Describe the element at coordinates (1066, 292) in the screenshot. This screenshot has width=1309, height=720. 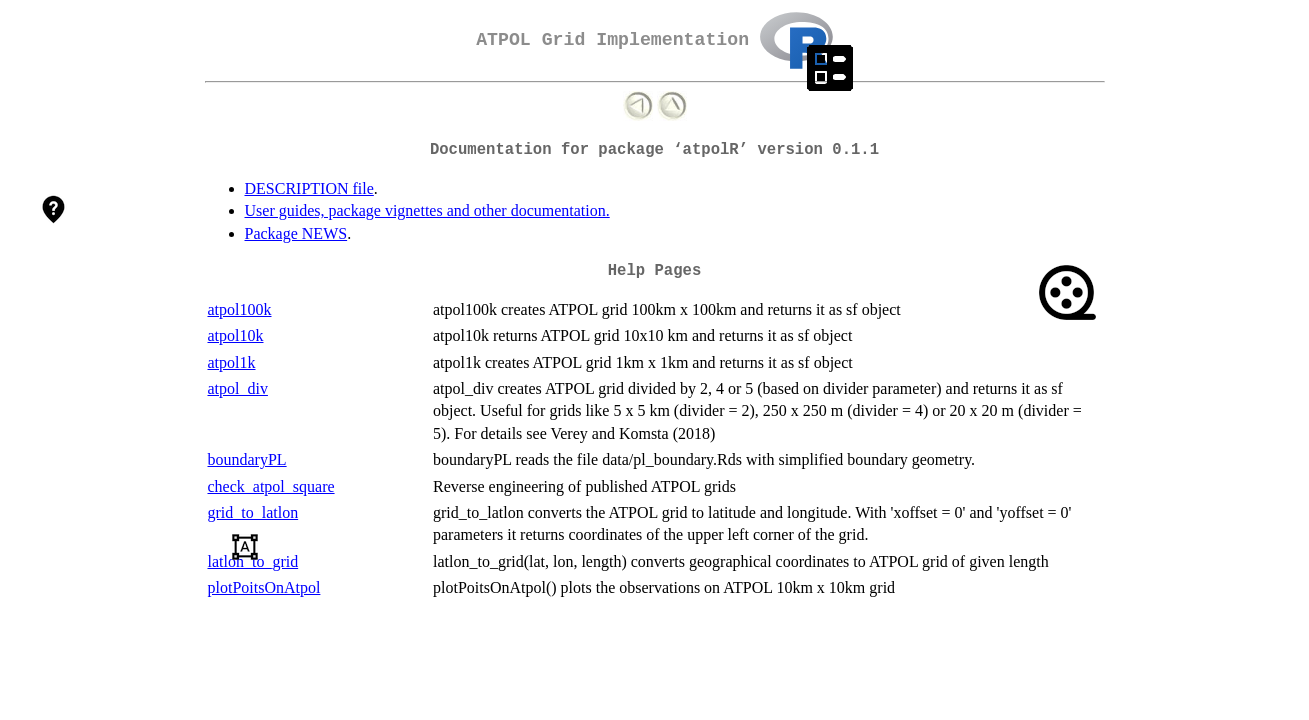
I see `access video or movie library` at that location.